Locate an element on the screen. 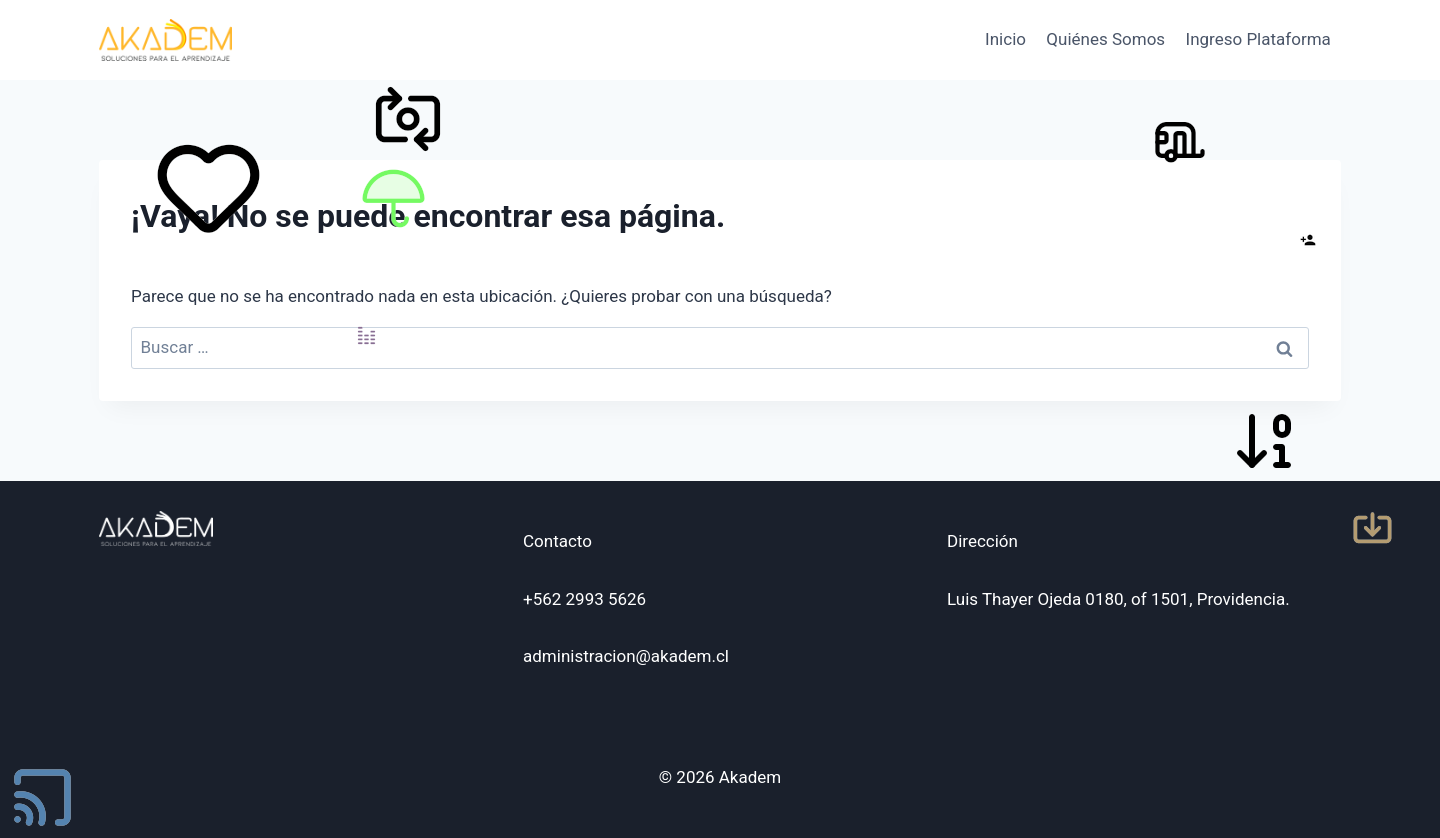 The image size is (1440, 838). add a new contact is located at coordinates (1308, 240).